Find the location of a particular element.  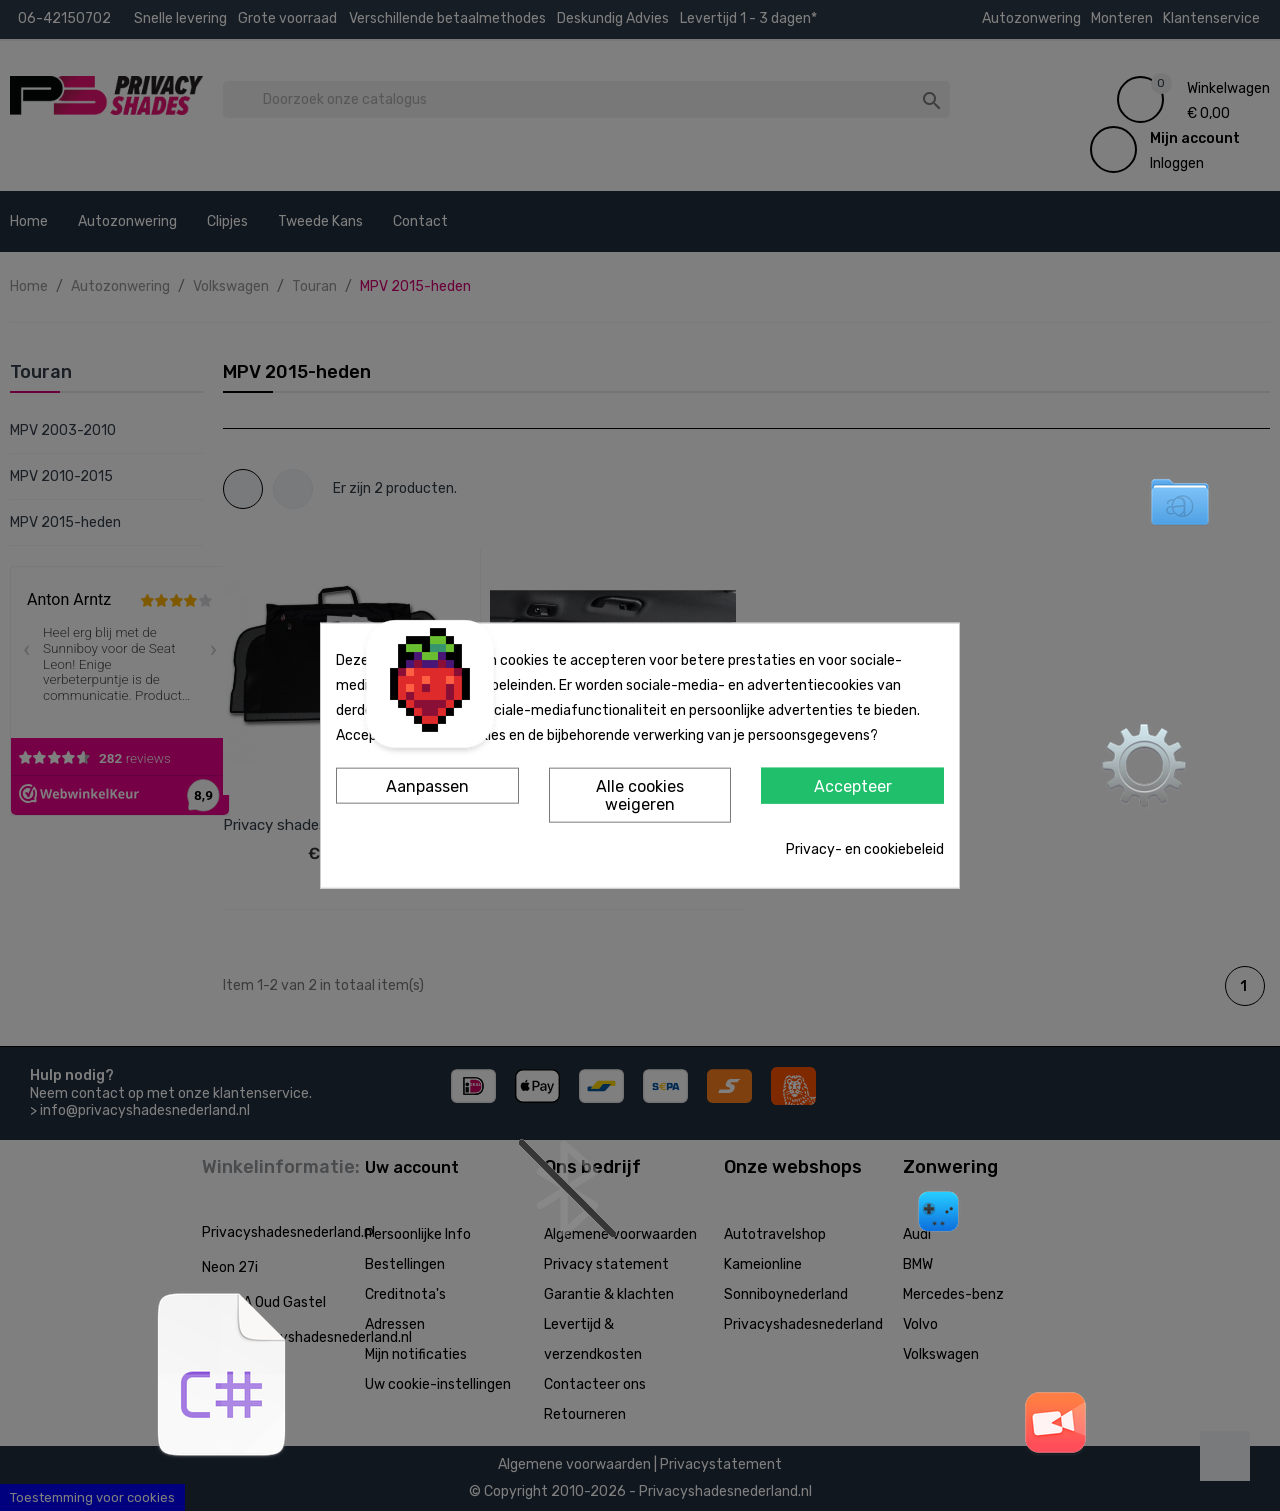

open the screen recorder app is located at coordinates (1055, 1422).